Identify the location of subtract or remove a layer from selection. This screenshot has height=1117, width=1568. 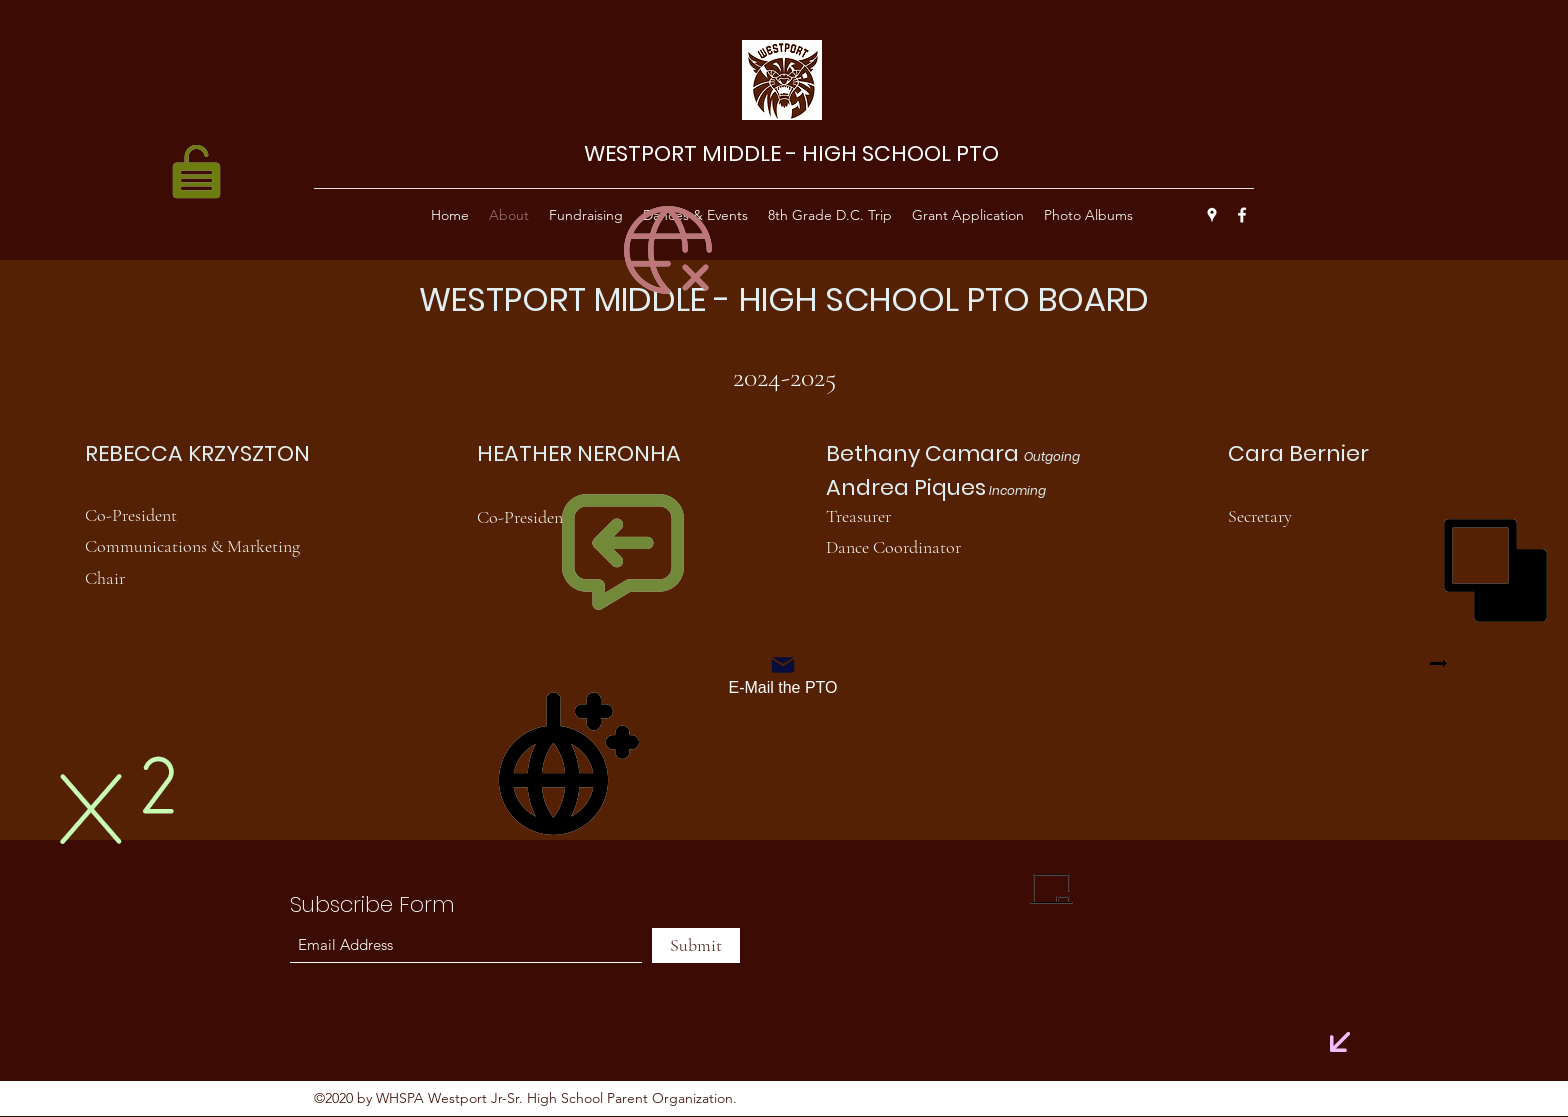
(1495, 570).